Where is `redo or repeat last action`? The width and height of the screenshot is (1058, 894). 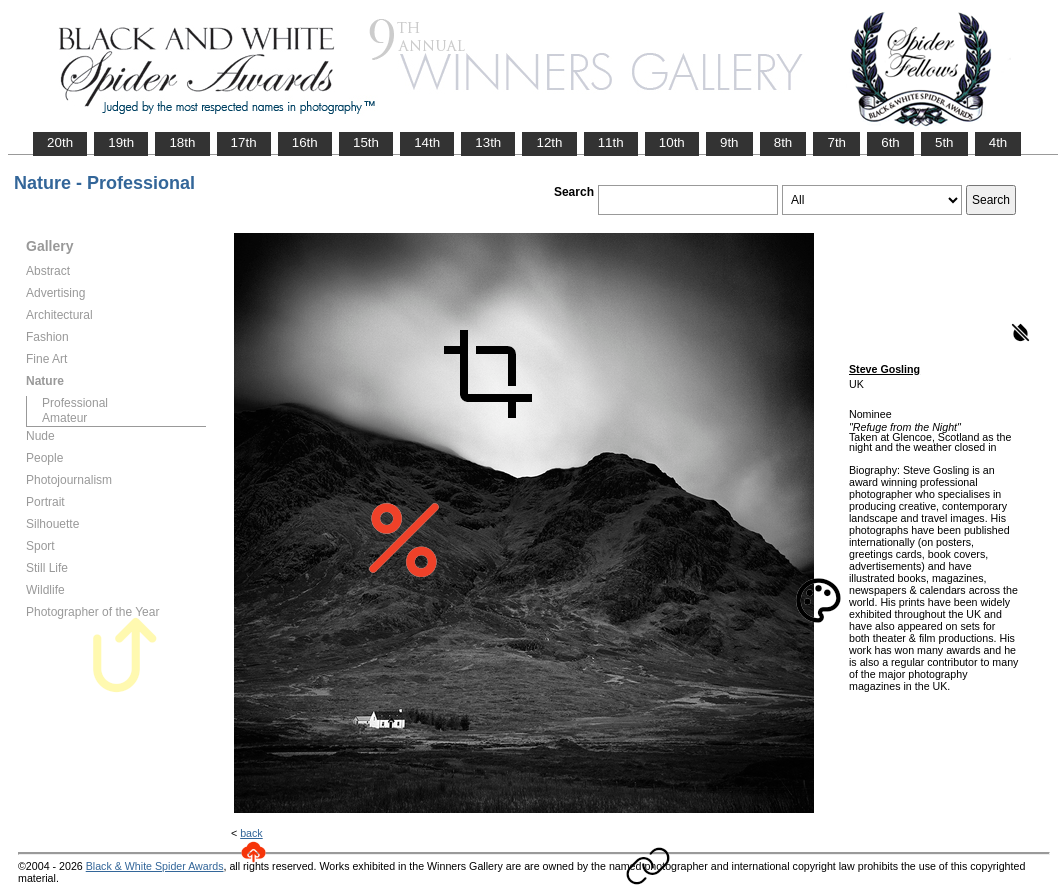
redo or repeat last action is located at coordinates (122, 655).